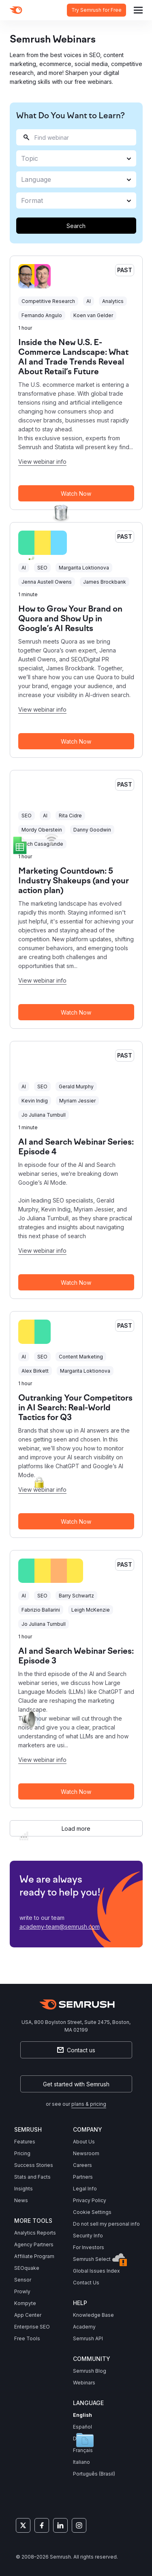 The height and width of the screenshot is (2576, 152). Describe the element at coordinates (31, 558) in the screenshot. I see `reply to all recipients in an email thread` at that location.